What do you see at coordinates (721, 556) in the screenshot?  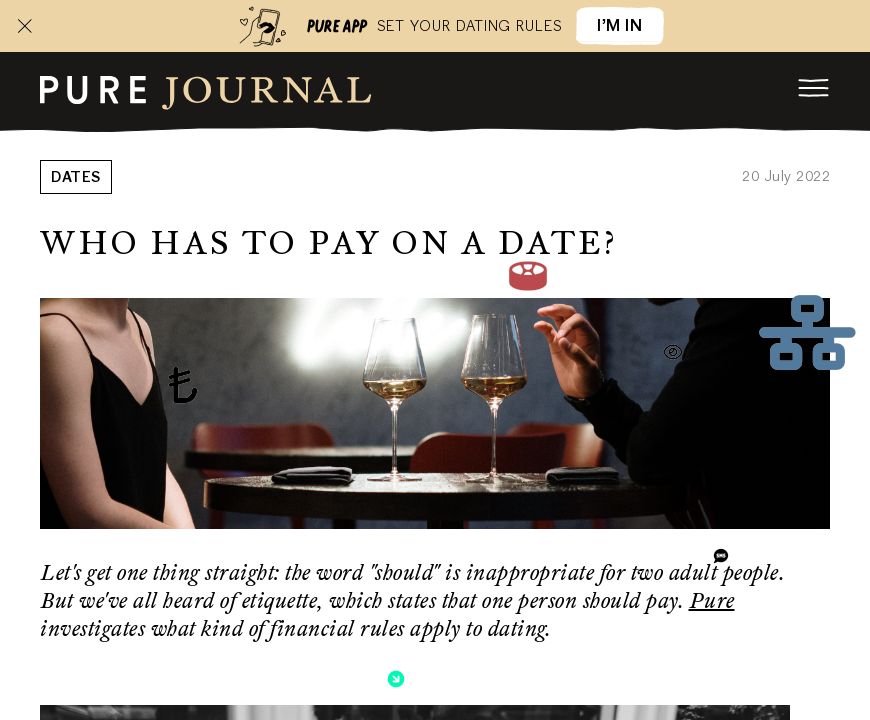 I see `open text messaging app` at bounding box center [721, 556].